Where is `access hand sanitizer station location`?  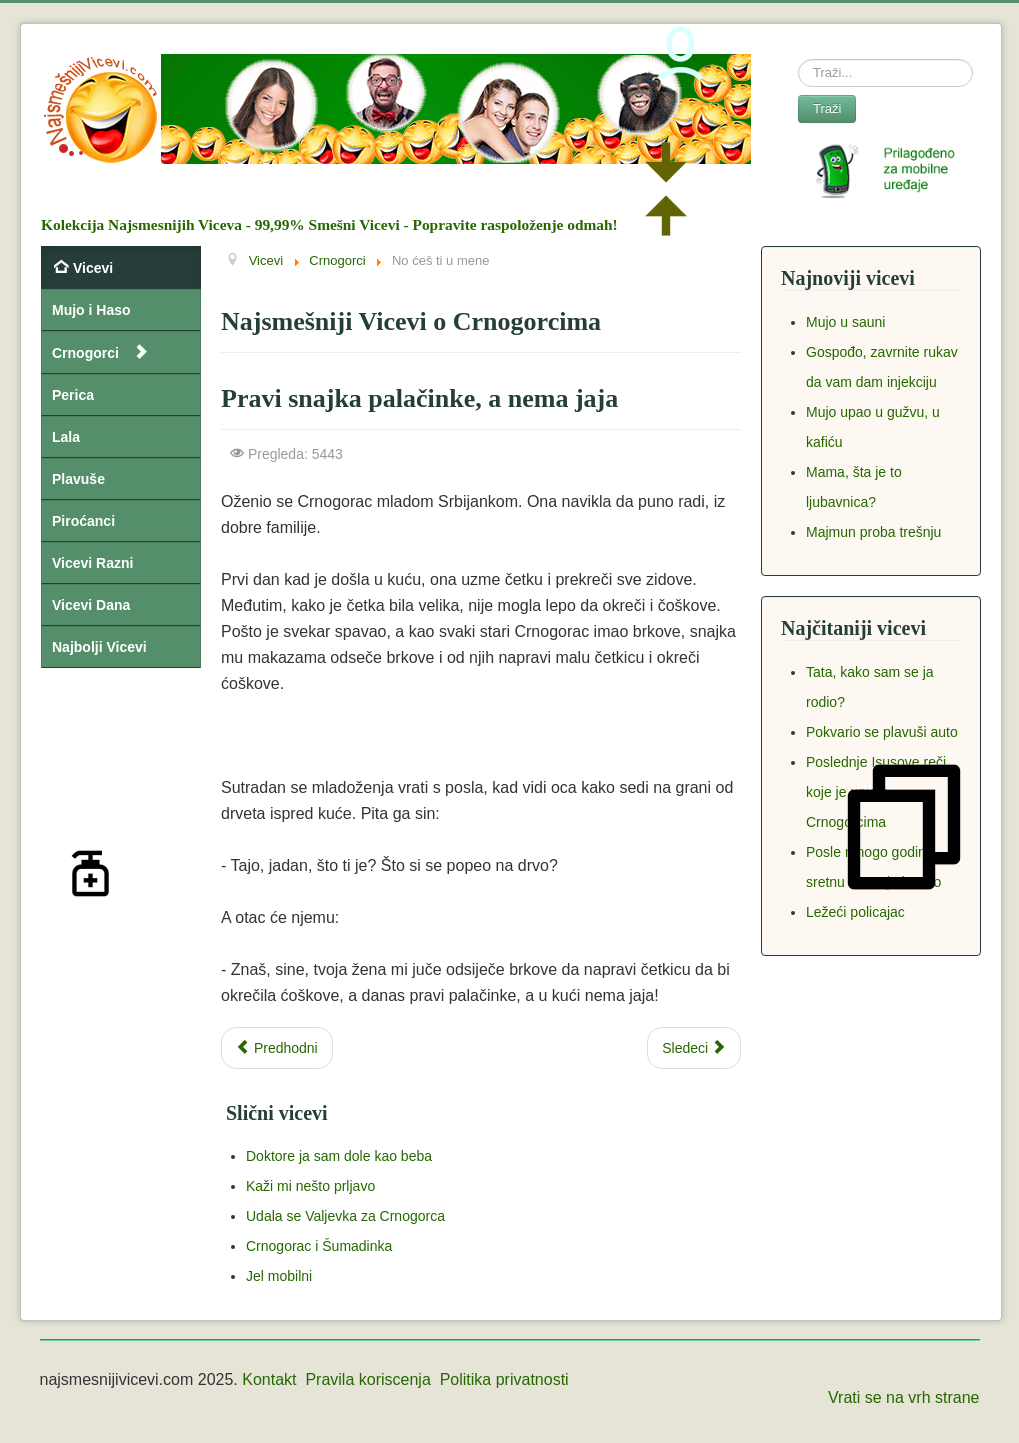 access hand sanitizer station location is located at coordinates (90, 873).